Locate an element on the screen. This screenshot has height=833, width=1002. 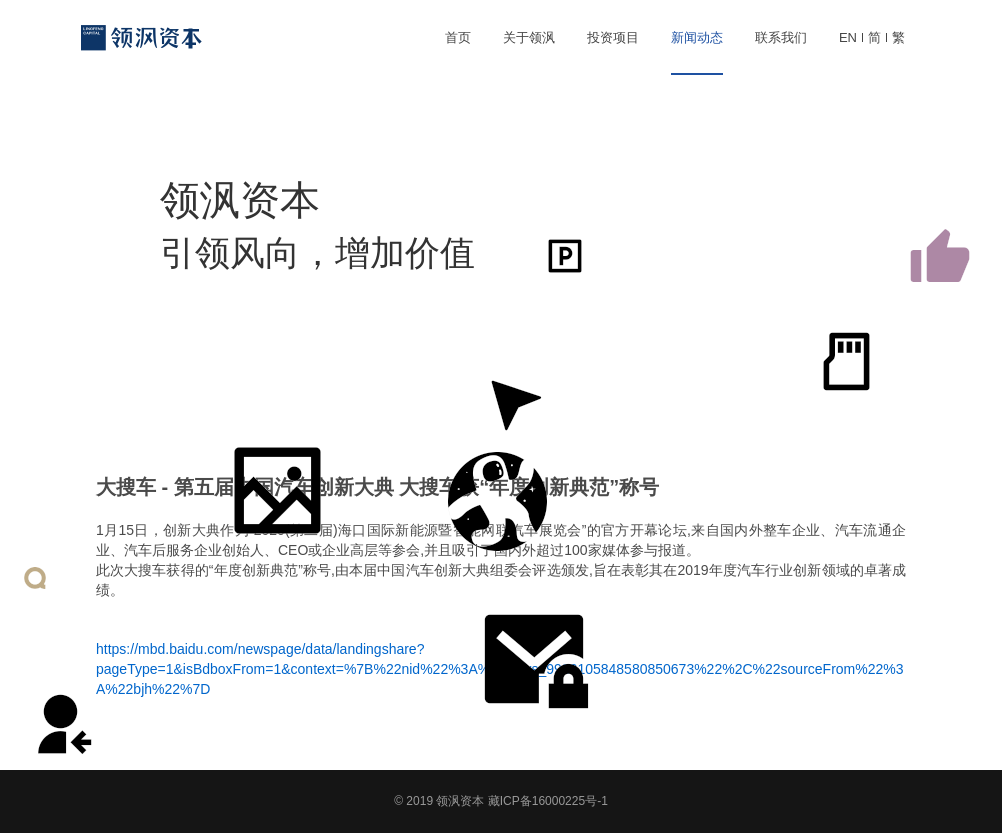
incoming user request or invitation is located at coordinates (60, 725).